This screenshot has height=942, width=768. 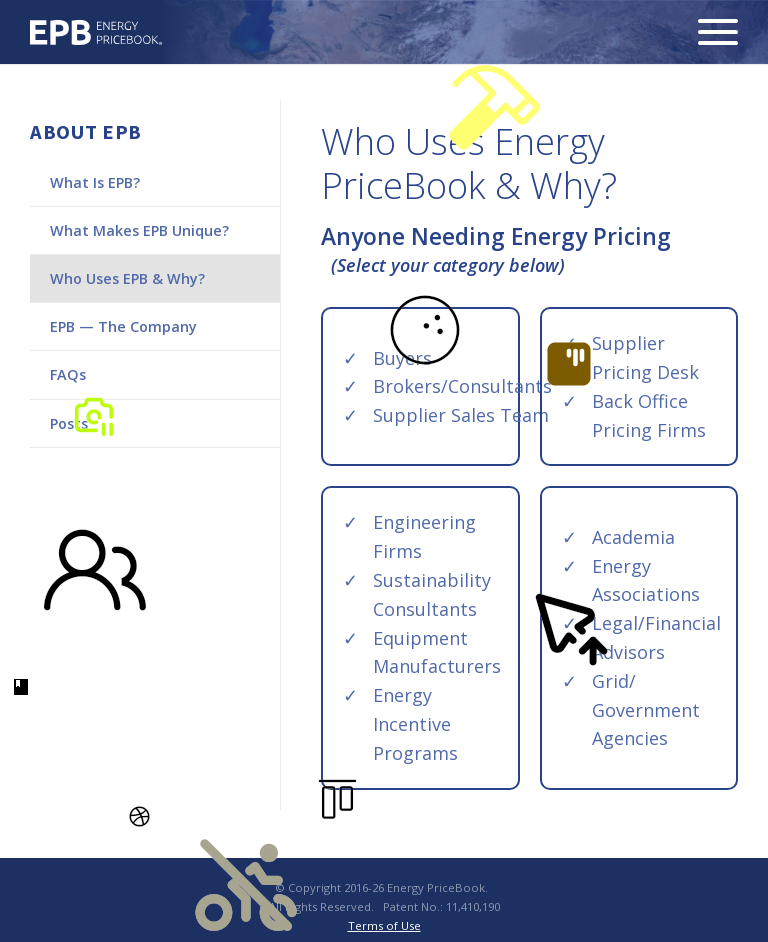 What do you see at coordinates (246, 885) in the screenshot?
I see `bike rental or sharing unavailable` at bounding box center [246, 885].